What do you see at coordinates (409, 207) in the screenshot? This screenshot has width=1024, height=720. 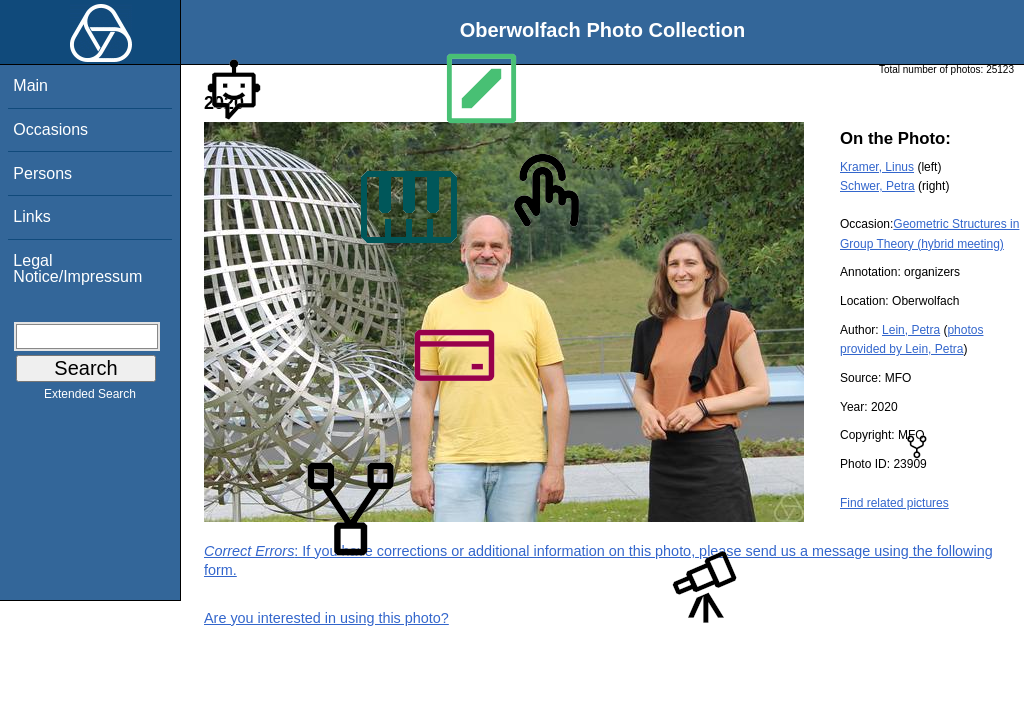 I see `open piano or keyboard instrument tool` at bounding box center [409, 207].